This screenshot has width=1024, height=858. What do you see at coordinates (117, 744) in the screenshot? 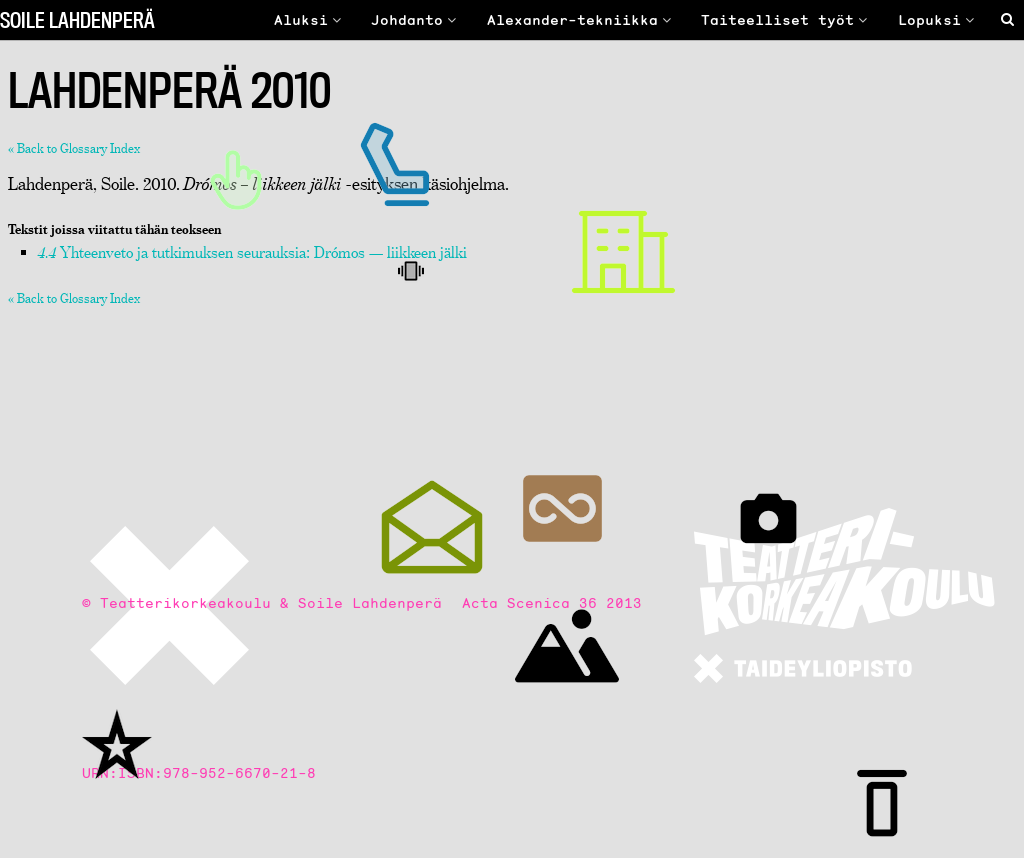
I see `rate or review an item` at bounding box center [117, 744].